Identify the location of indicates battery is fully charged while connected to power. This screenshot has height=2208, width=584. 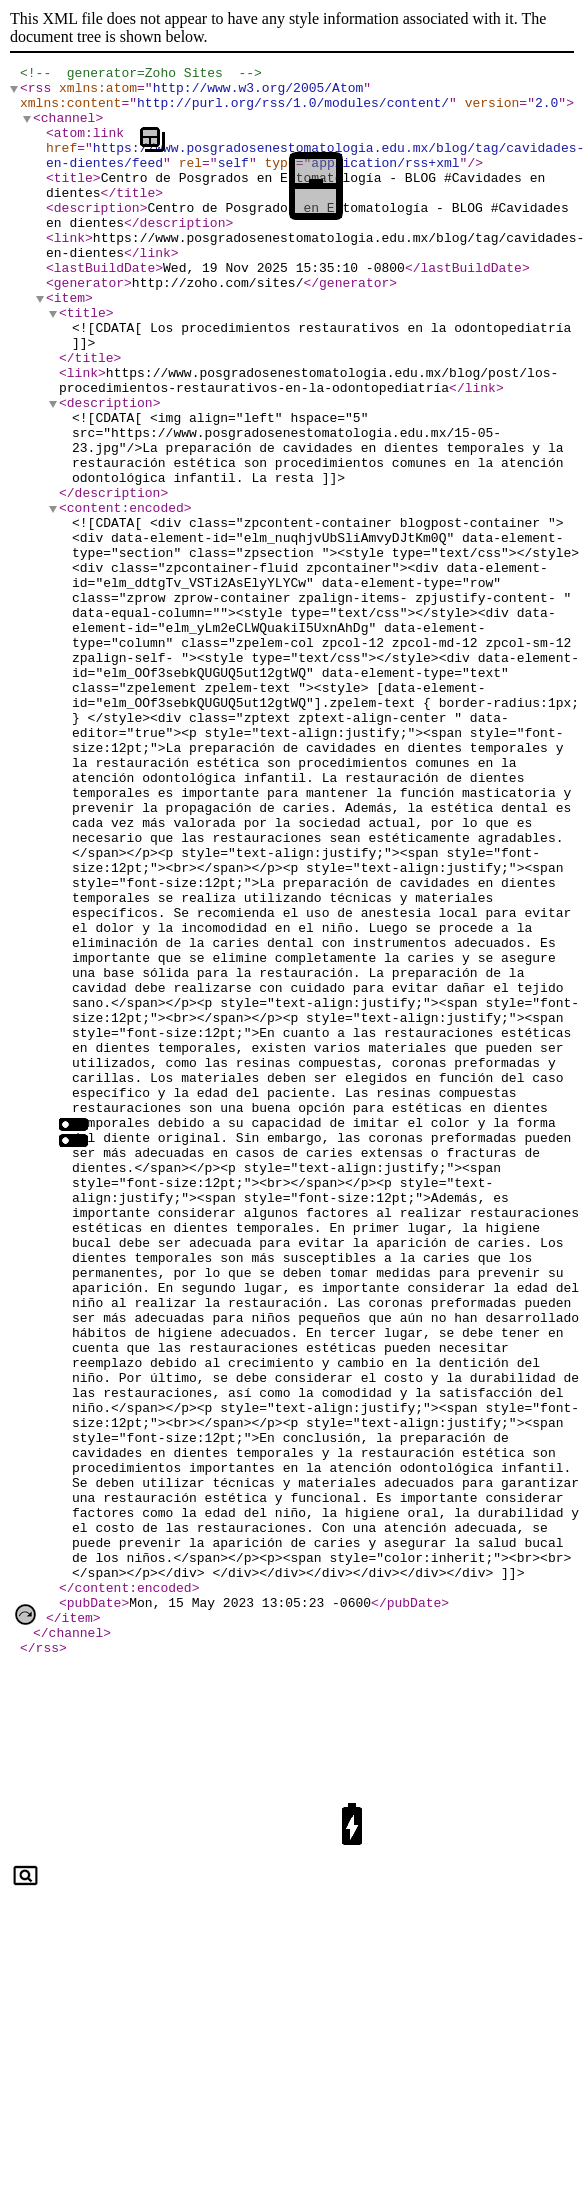
(352, 1824).